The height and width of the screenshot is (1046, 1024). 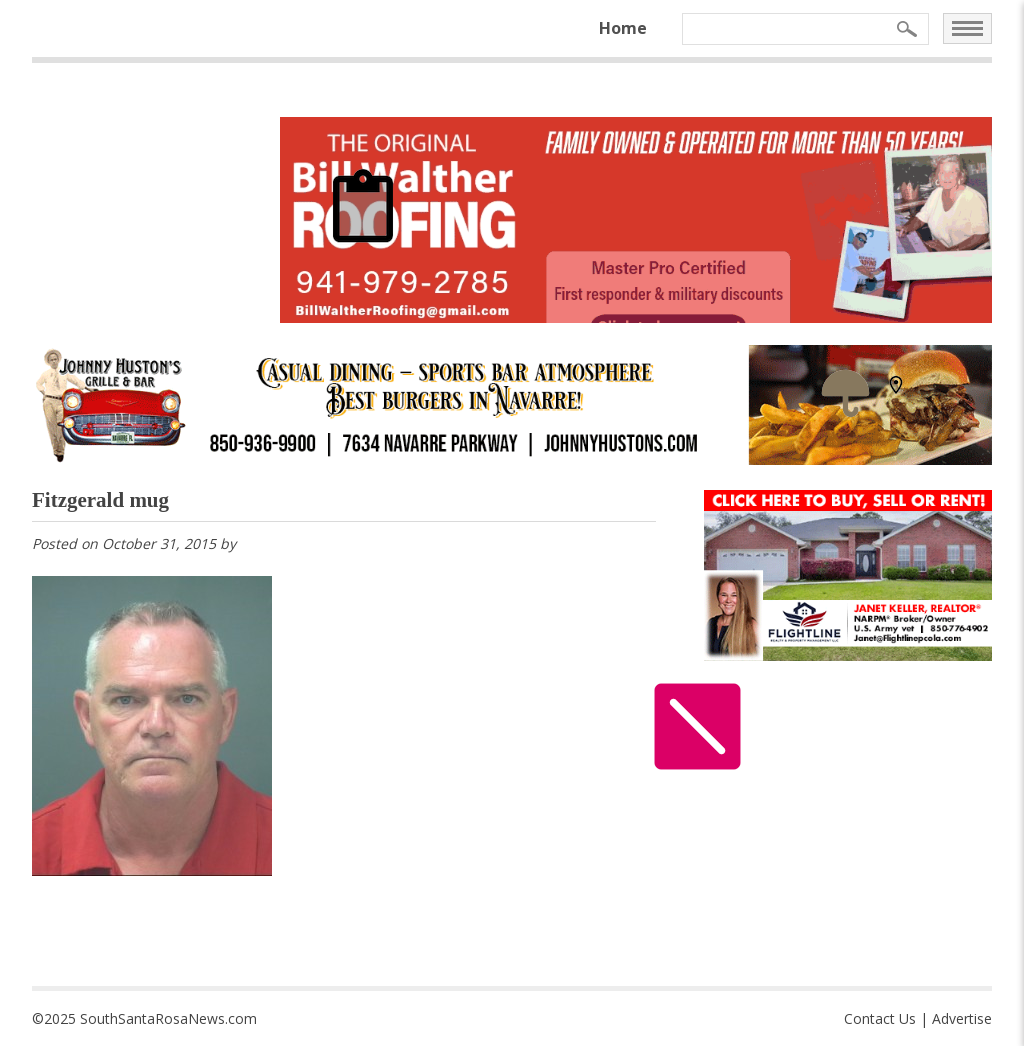 I want to click on view weather protection or rain forecast, so click(x=845, y=393).